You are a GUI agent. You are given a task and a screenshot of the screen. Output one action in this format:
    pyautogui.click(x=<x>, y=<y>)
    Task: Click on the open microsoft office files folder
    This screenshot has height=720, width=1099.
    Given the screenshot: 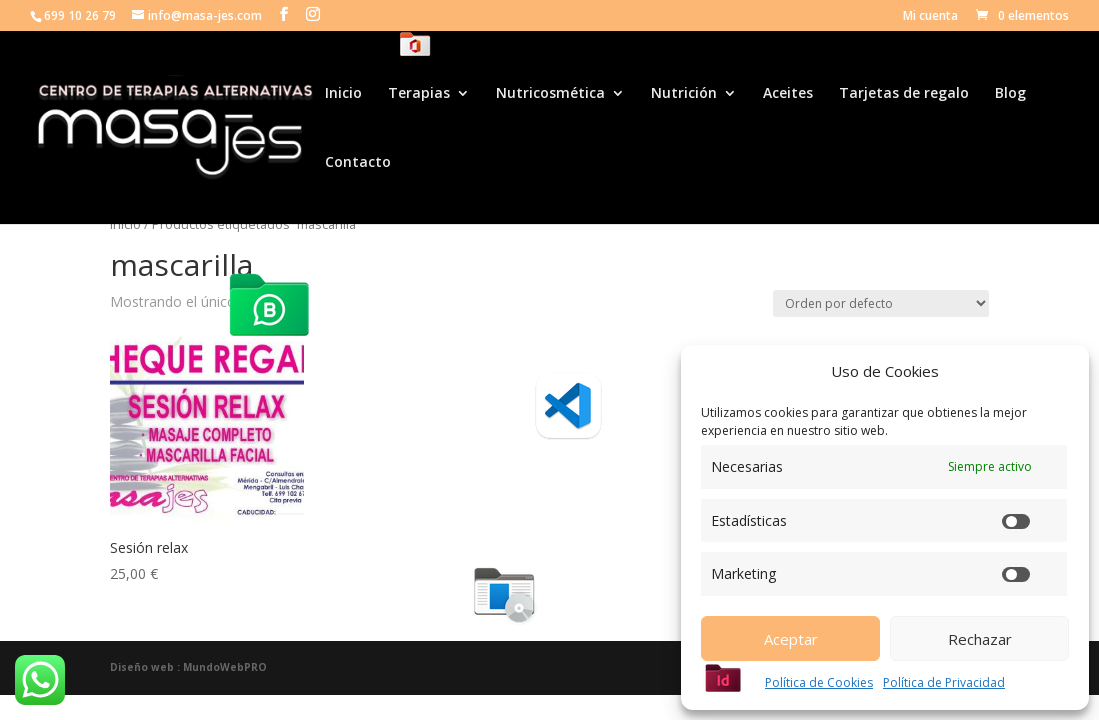 What is the action you would take?
    pyautogui.click(x=415, y=45)
    